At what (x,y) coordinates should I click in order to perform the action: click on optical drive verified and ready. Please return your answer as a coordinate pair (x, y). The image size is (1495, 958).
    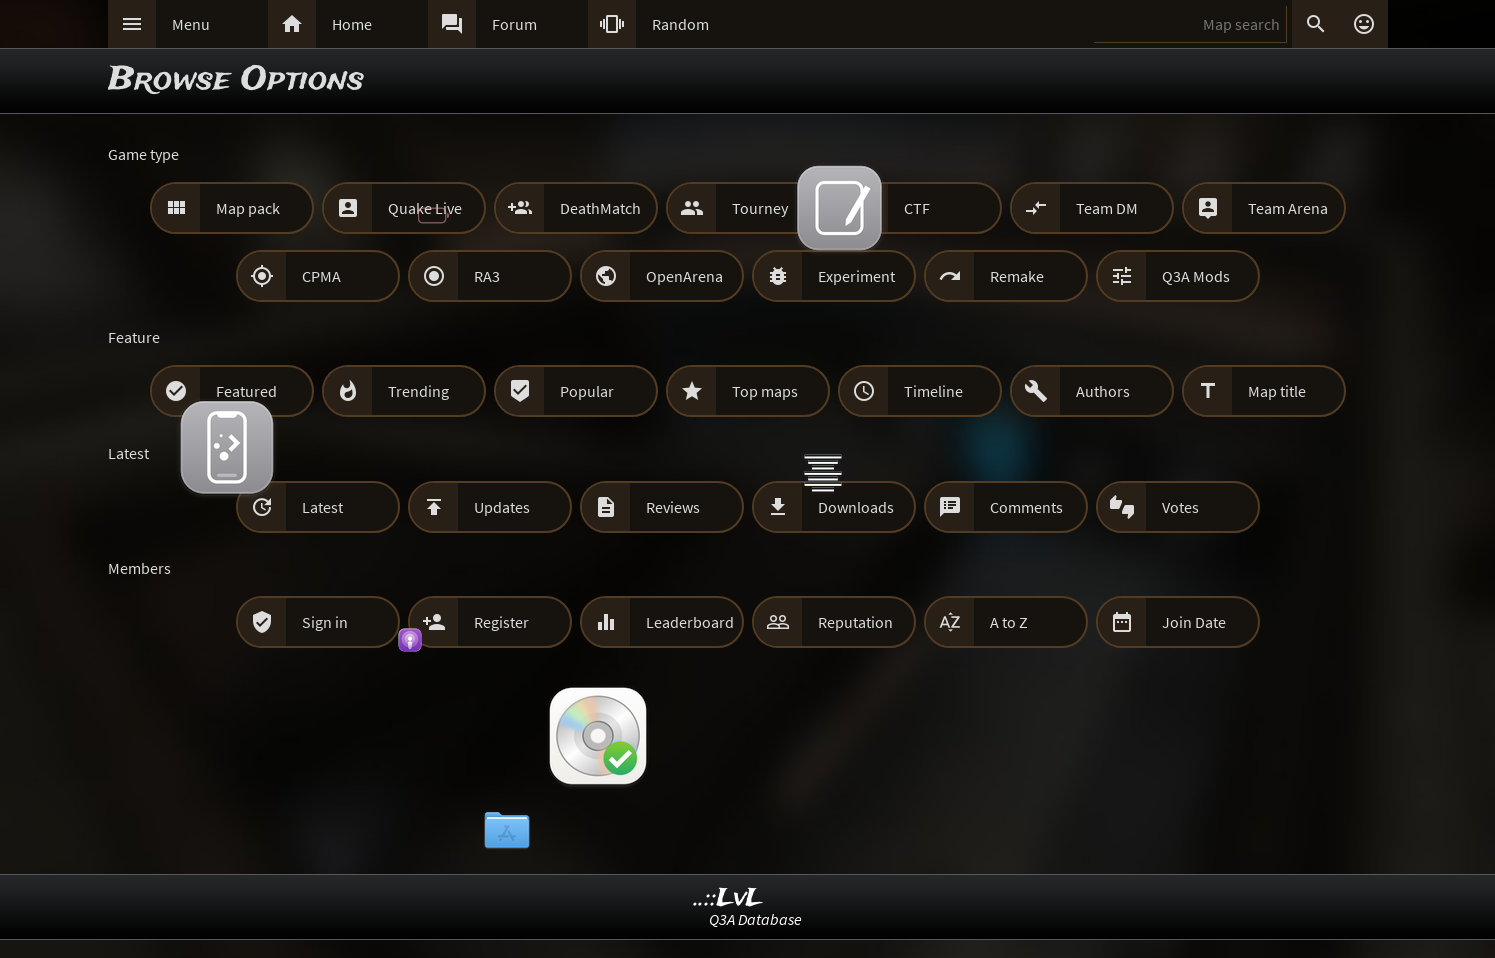
    Looking at the image, I should click on (598, 736).